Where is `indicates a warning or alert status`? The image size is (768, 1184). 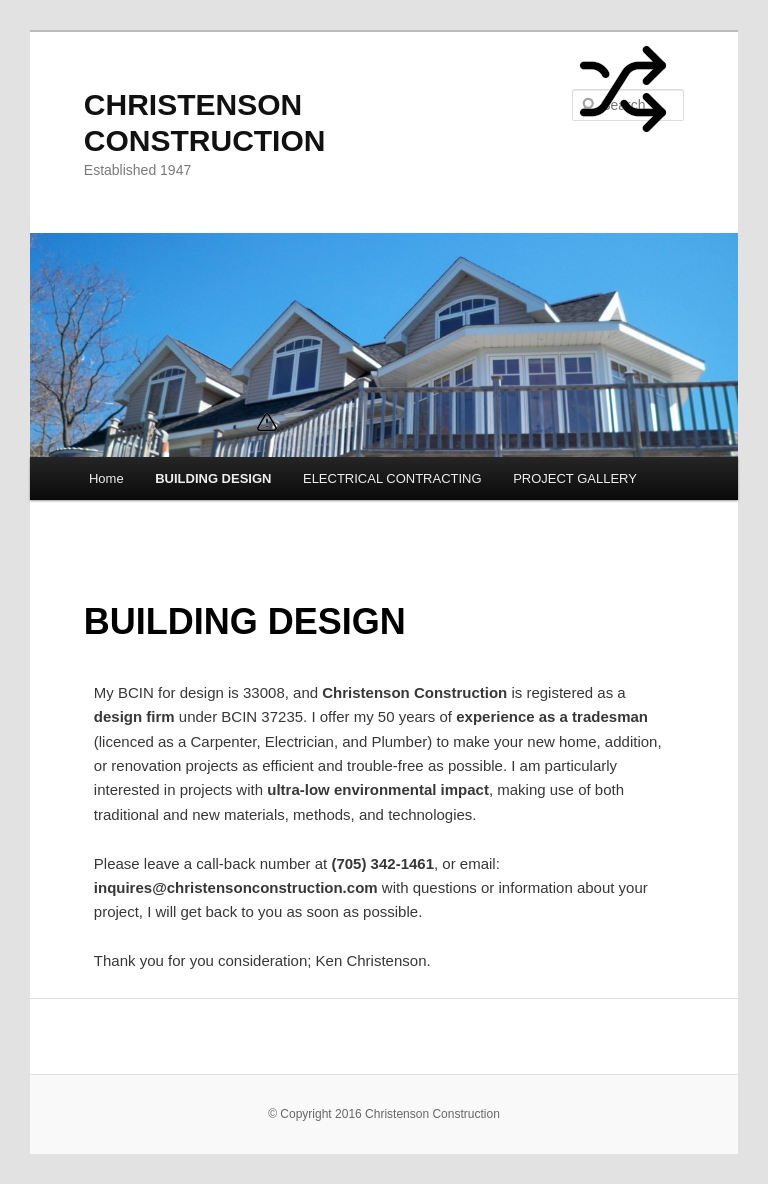 indicates a warning or alert status is located at coordinates (267, 422).